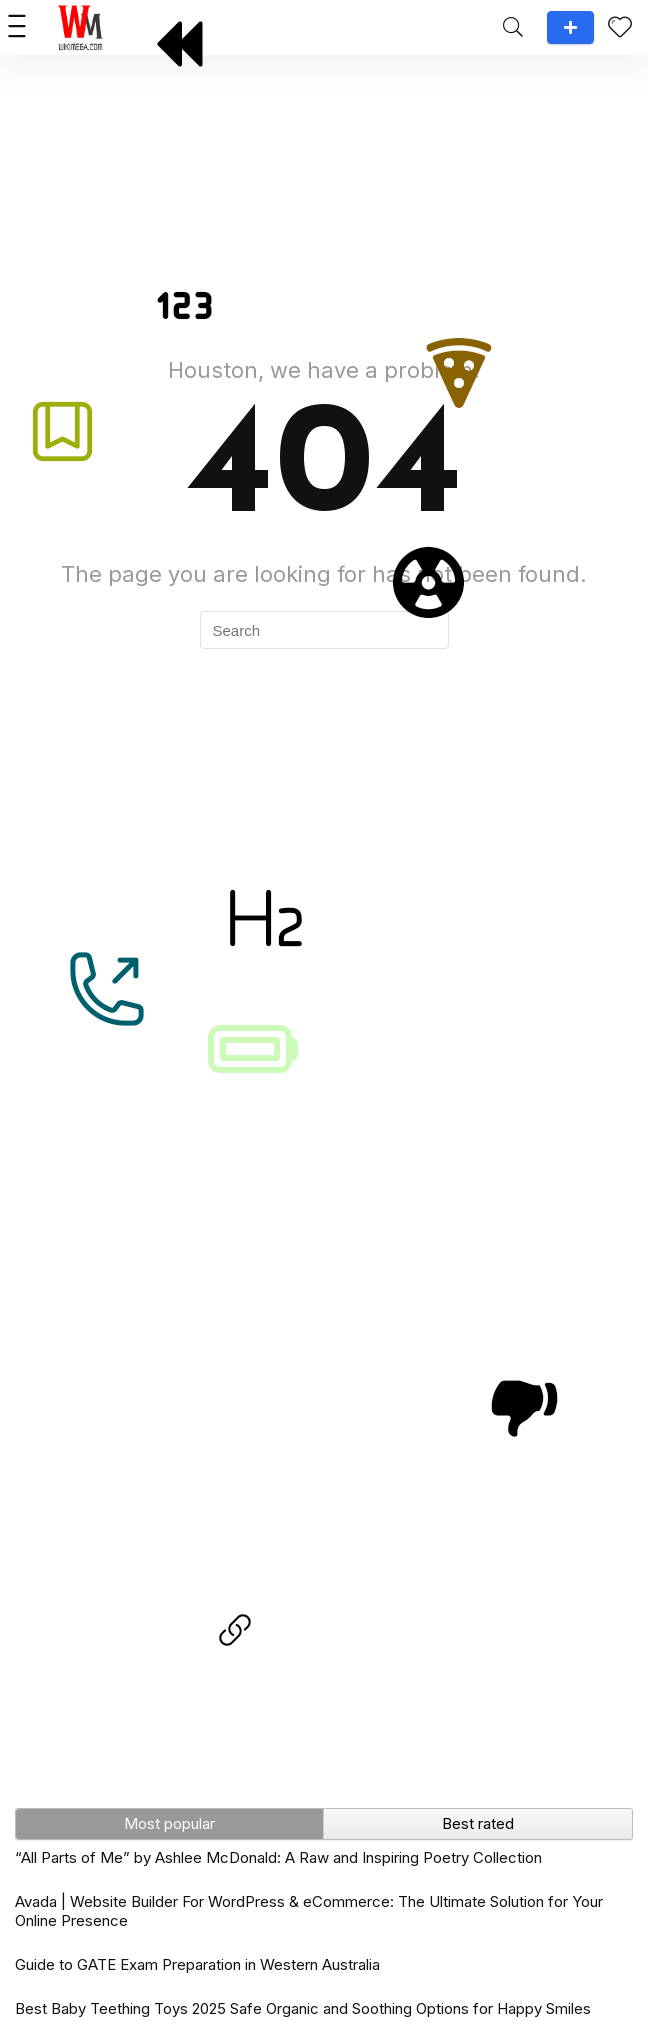 The image size is (648, 2033). I want to click on skip to previous track or beginning, so click(182, 44).